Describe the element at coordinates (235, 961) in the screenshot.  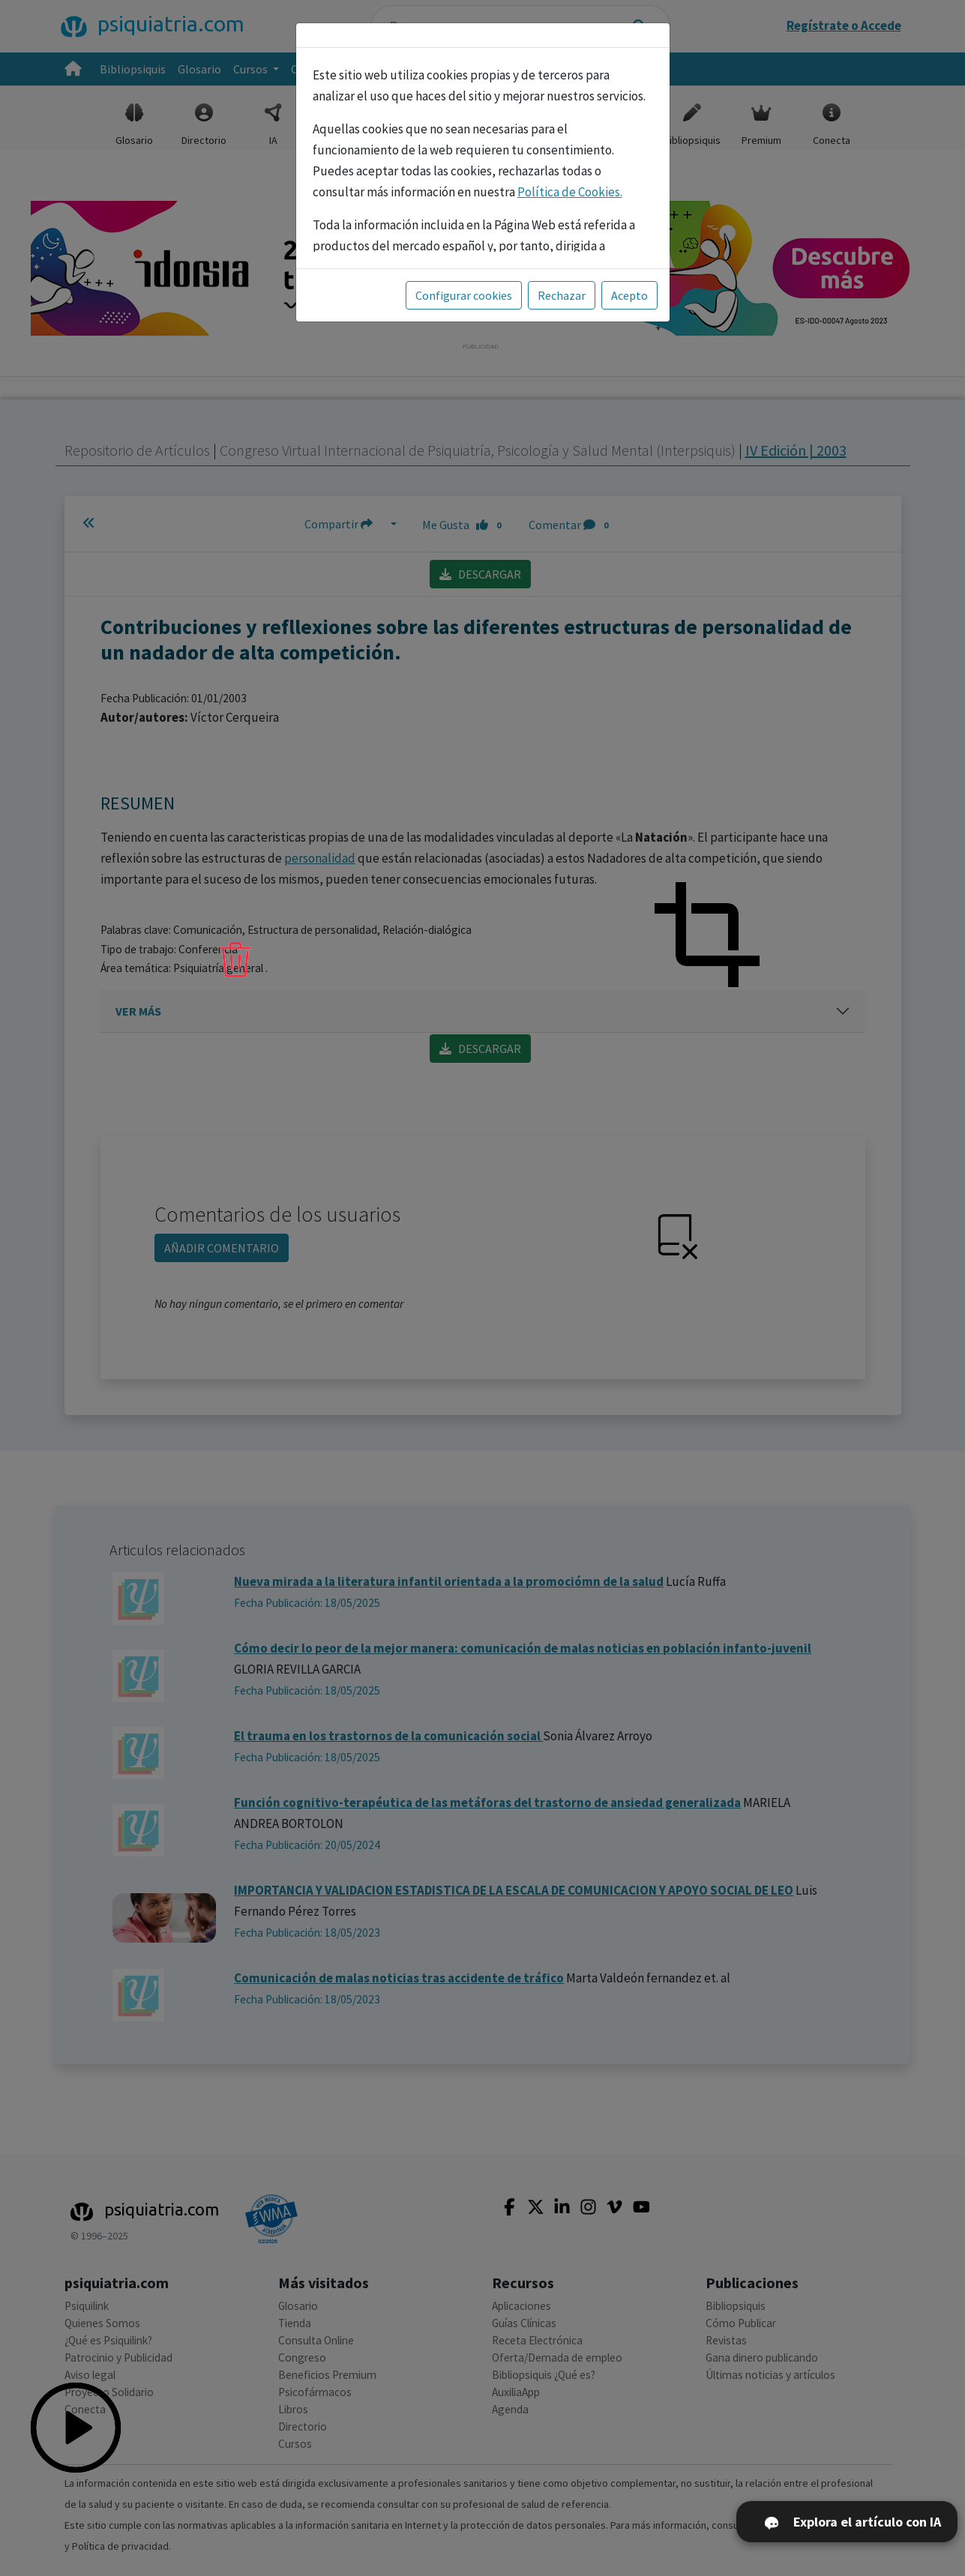
I see `delete selected item` at that location.